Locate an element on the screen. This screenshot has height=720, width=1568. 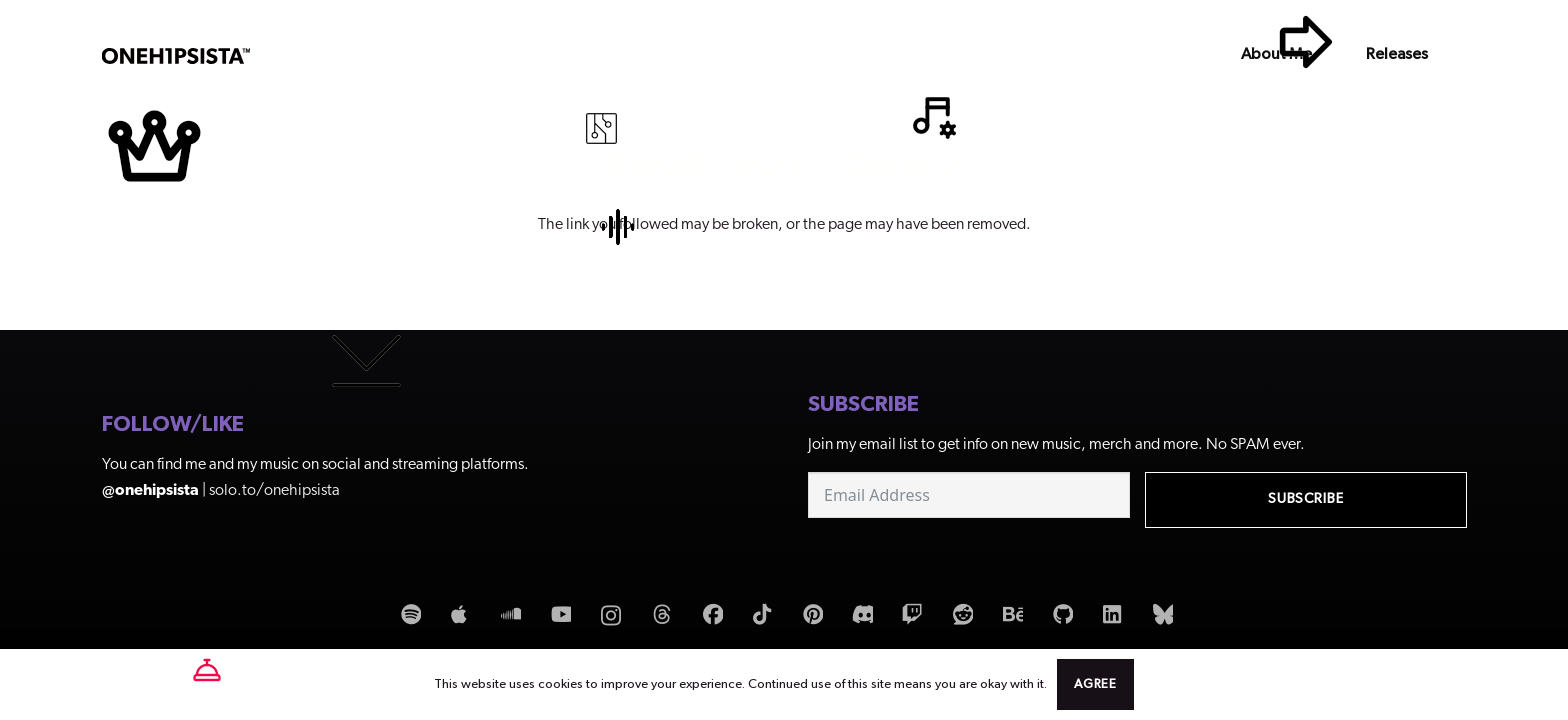
access audio equalizer settings is located at coordinates (618, 227).